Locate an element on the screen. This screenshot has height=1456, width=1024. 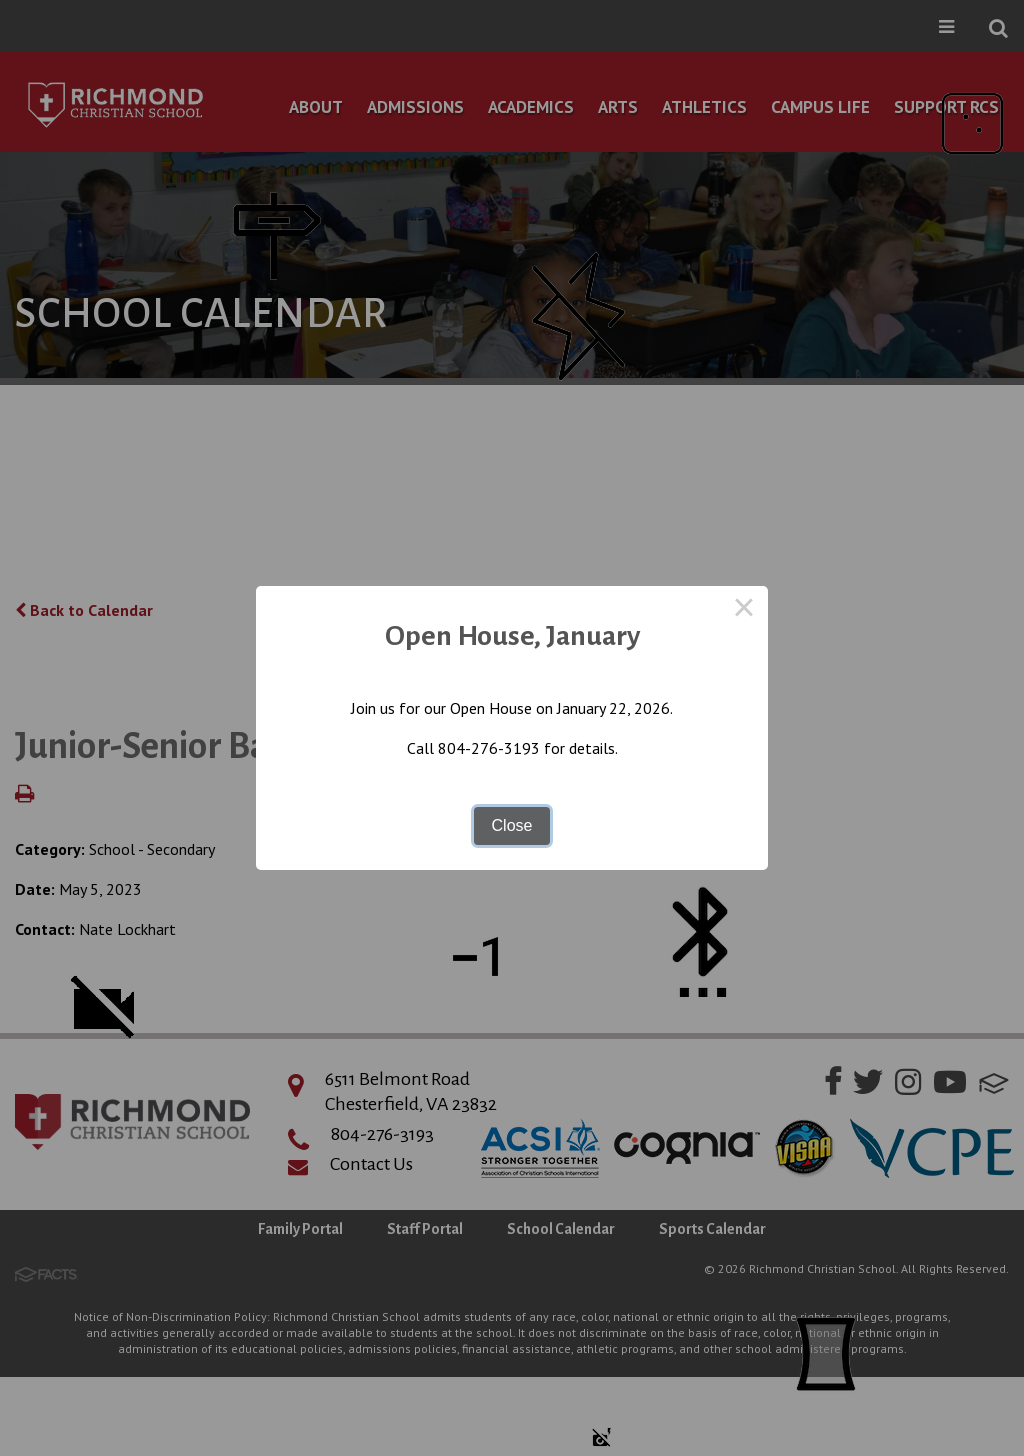
view project milestones is located at coordinates (277, 236).